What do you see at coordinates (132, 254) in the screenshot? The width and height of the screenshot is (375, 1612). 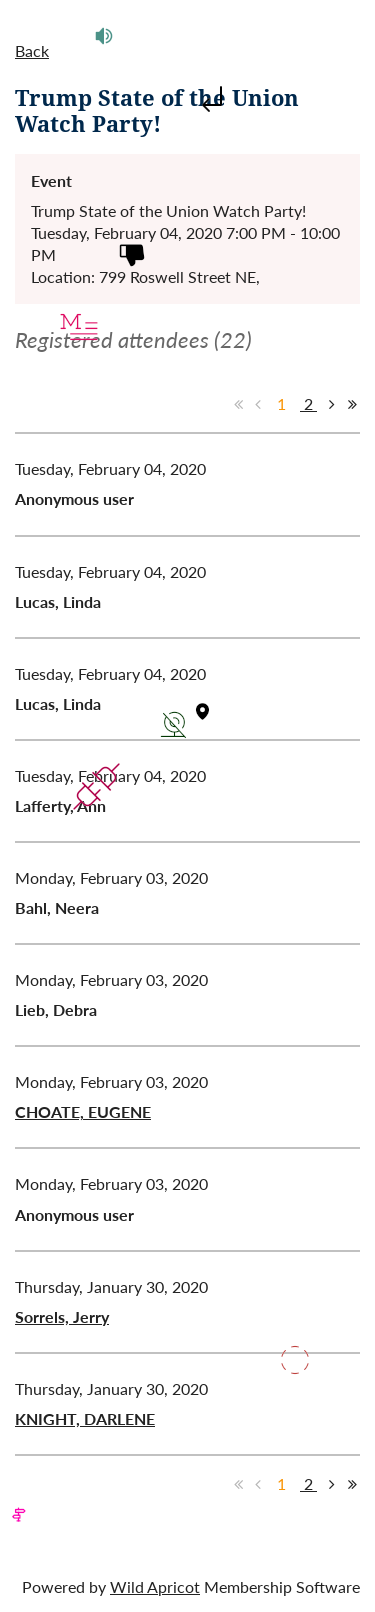 I see `dislike or downvote content` at bounding box center [132, 254].